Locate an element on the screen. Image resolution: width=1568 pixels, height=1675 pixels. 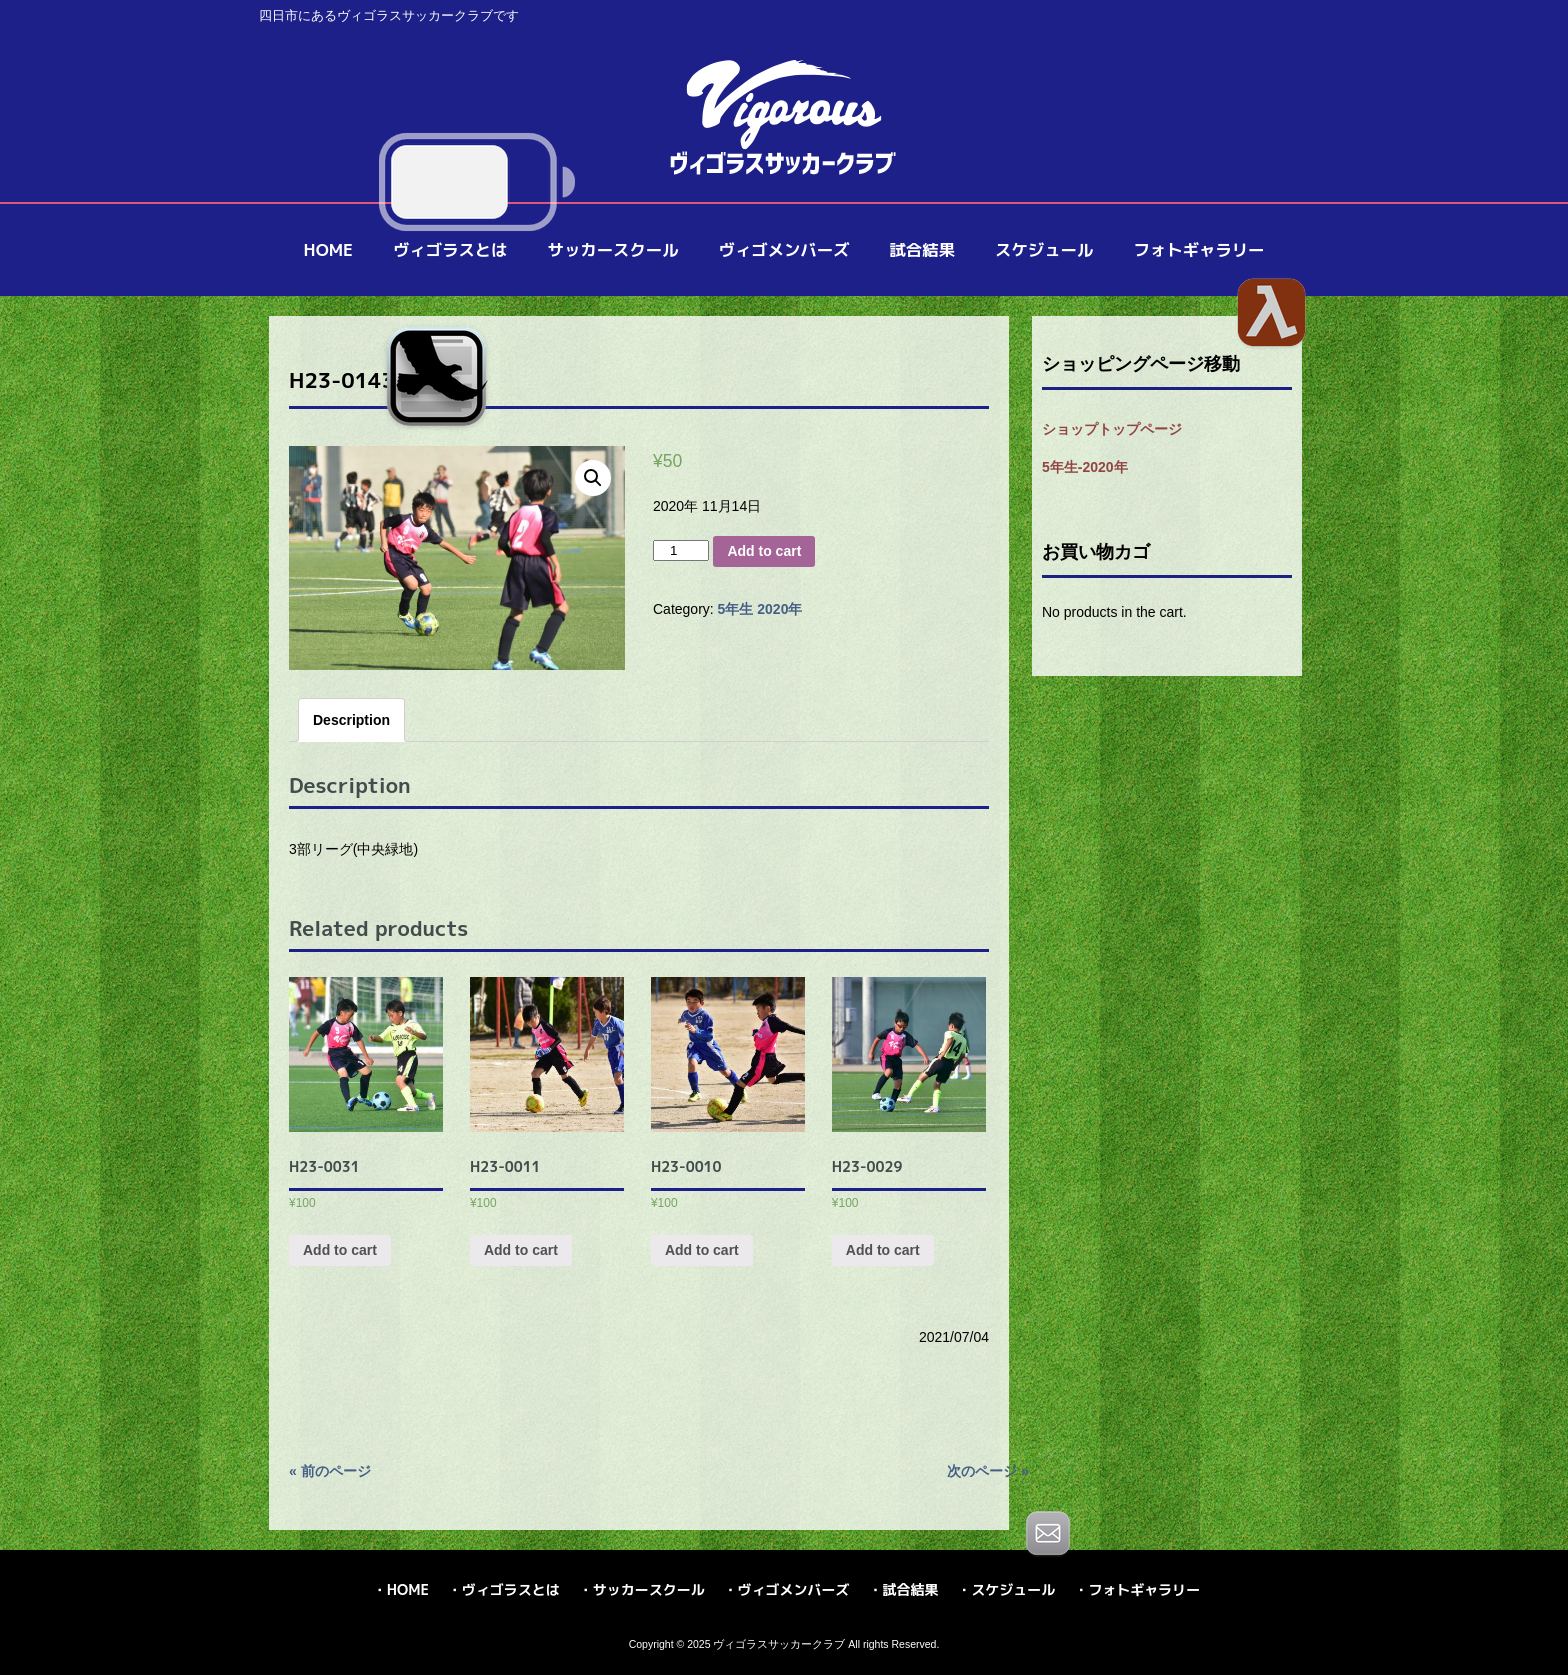
open Setzer LaTeX editor application is located at coordinates (436, 376).